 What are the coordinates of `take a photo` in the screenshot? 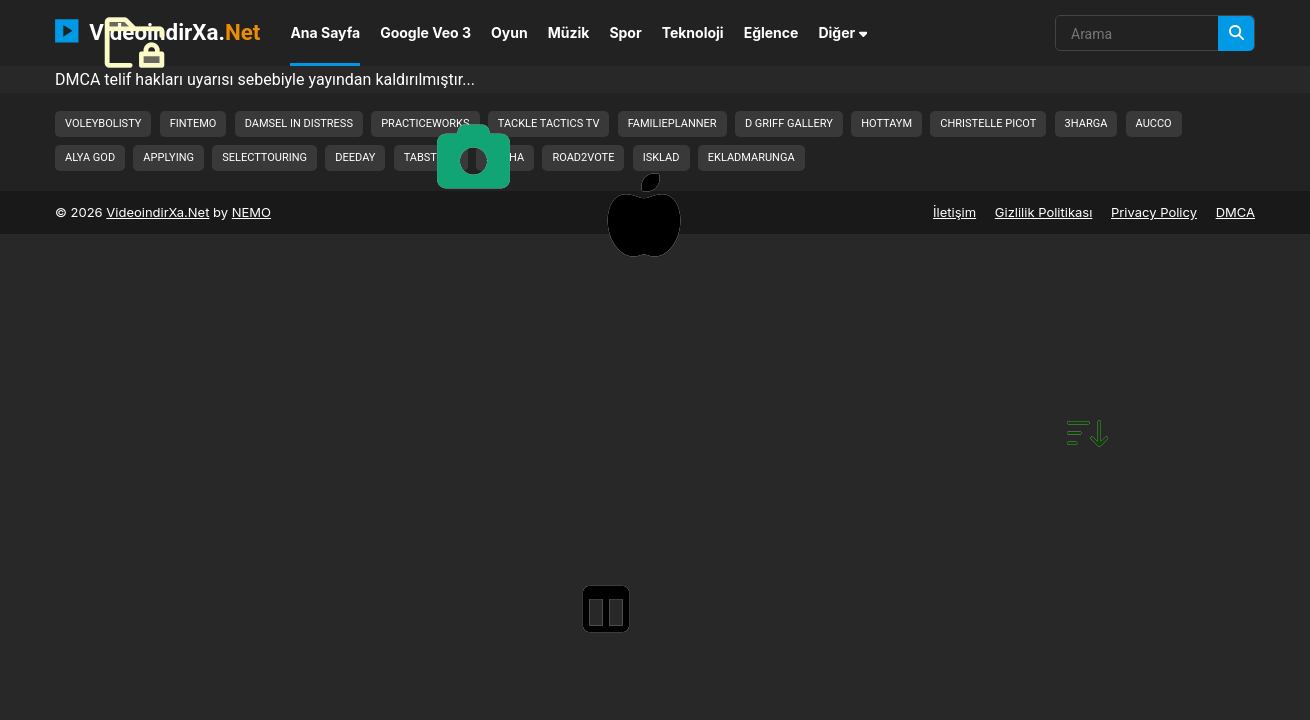 It's located at (473, 156).